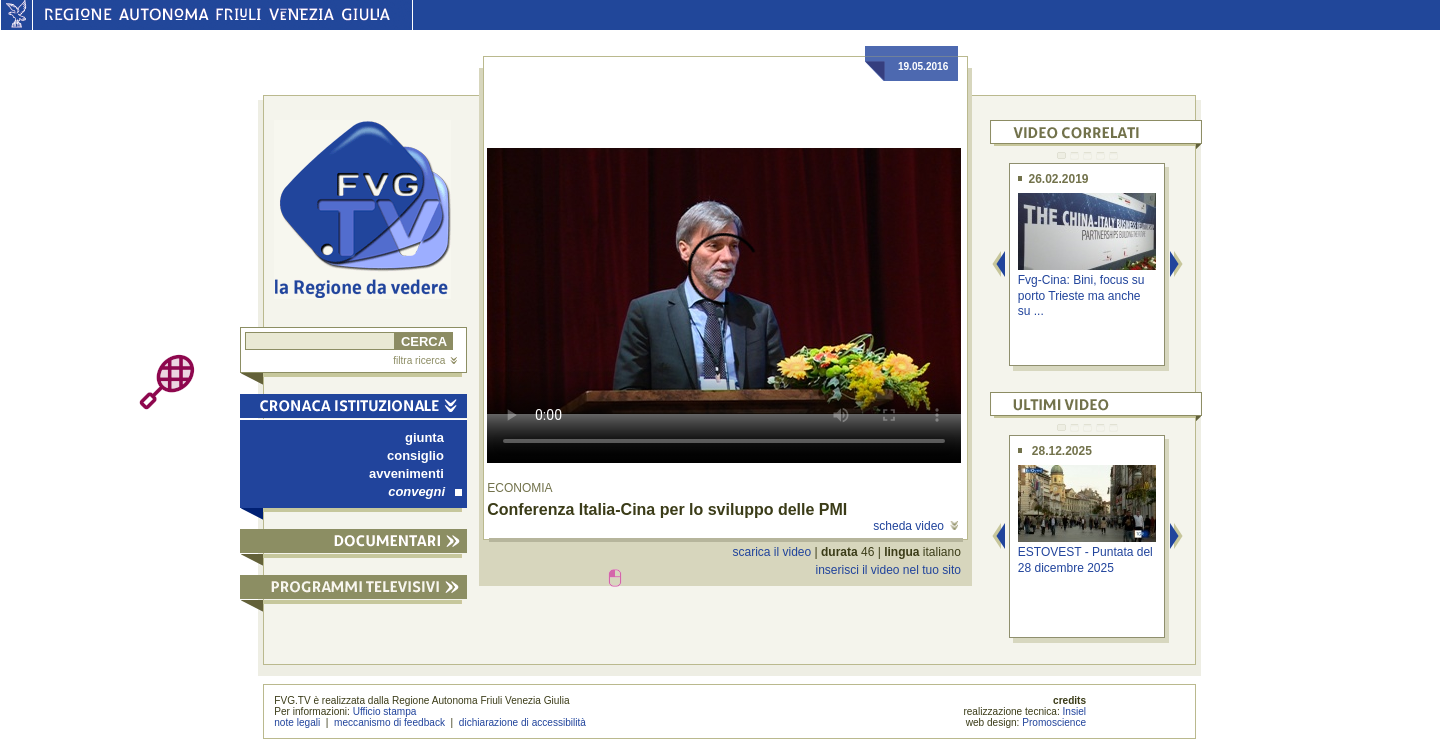 The image size is (1440, 742). I want to click on access tennis or racquet sports features, so click(166, 383).